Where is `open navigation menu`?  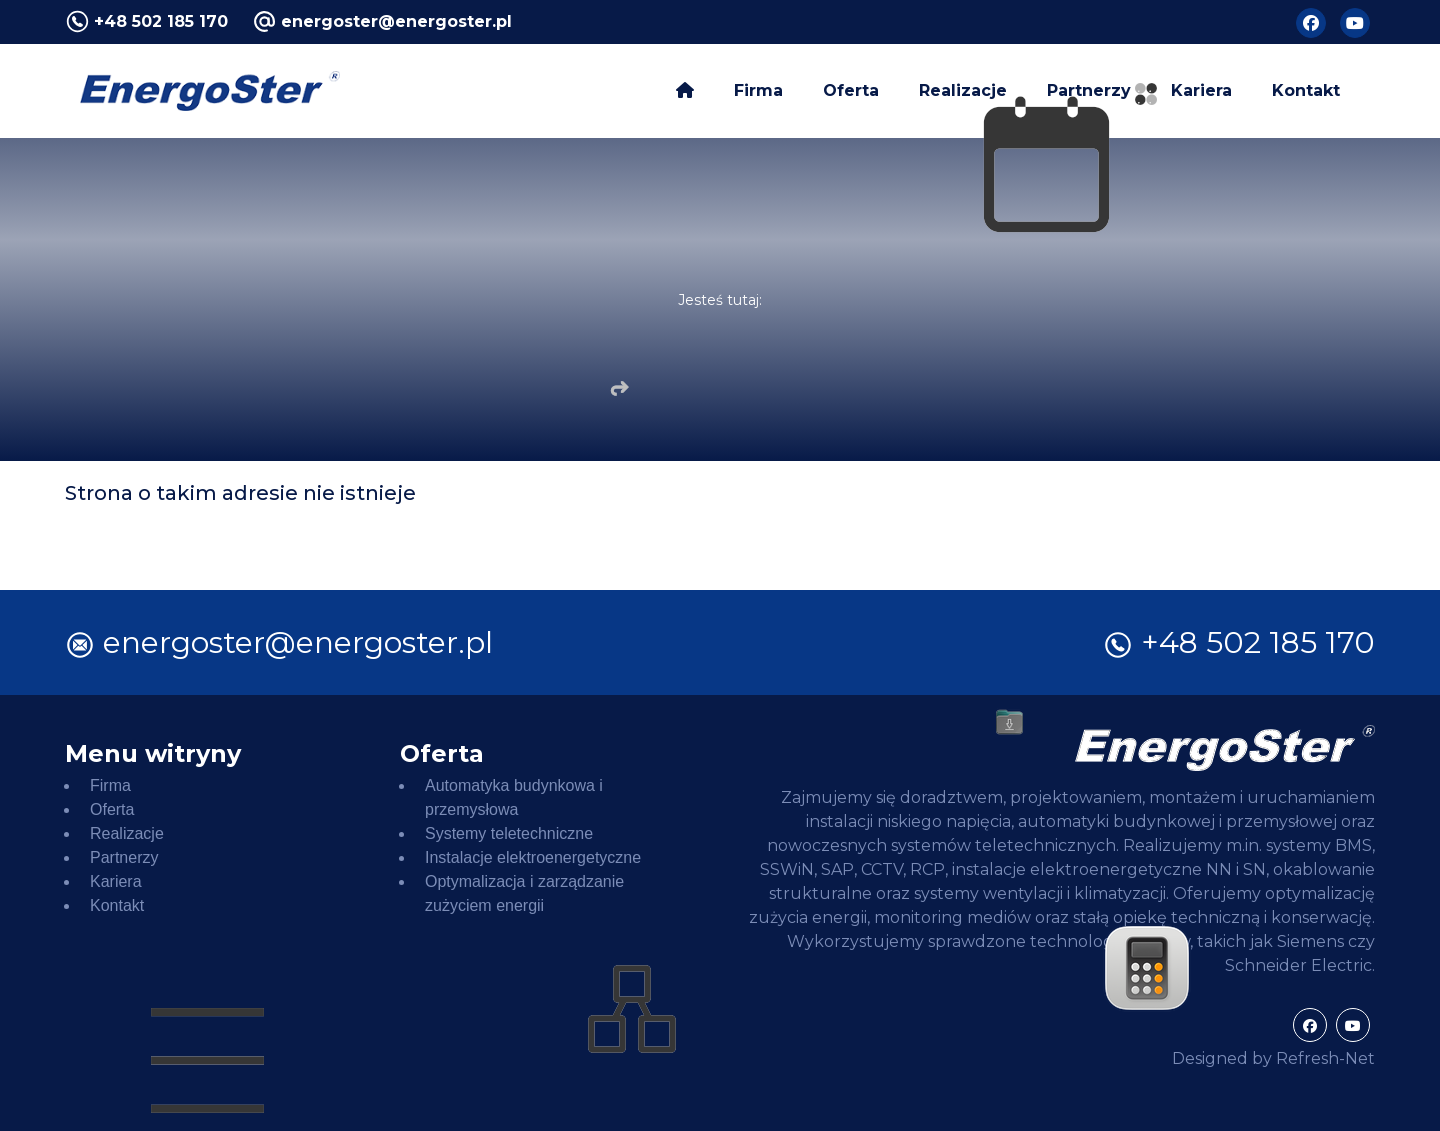
open navigation menu is located at coordinates (207, 1064).